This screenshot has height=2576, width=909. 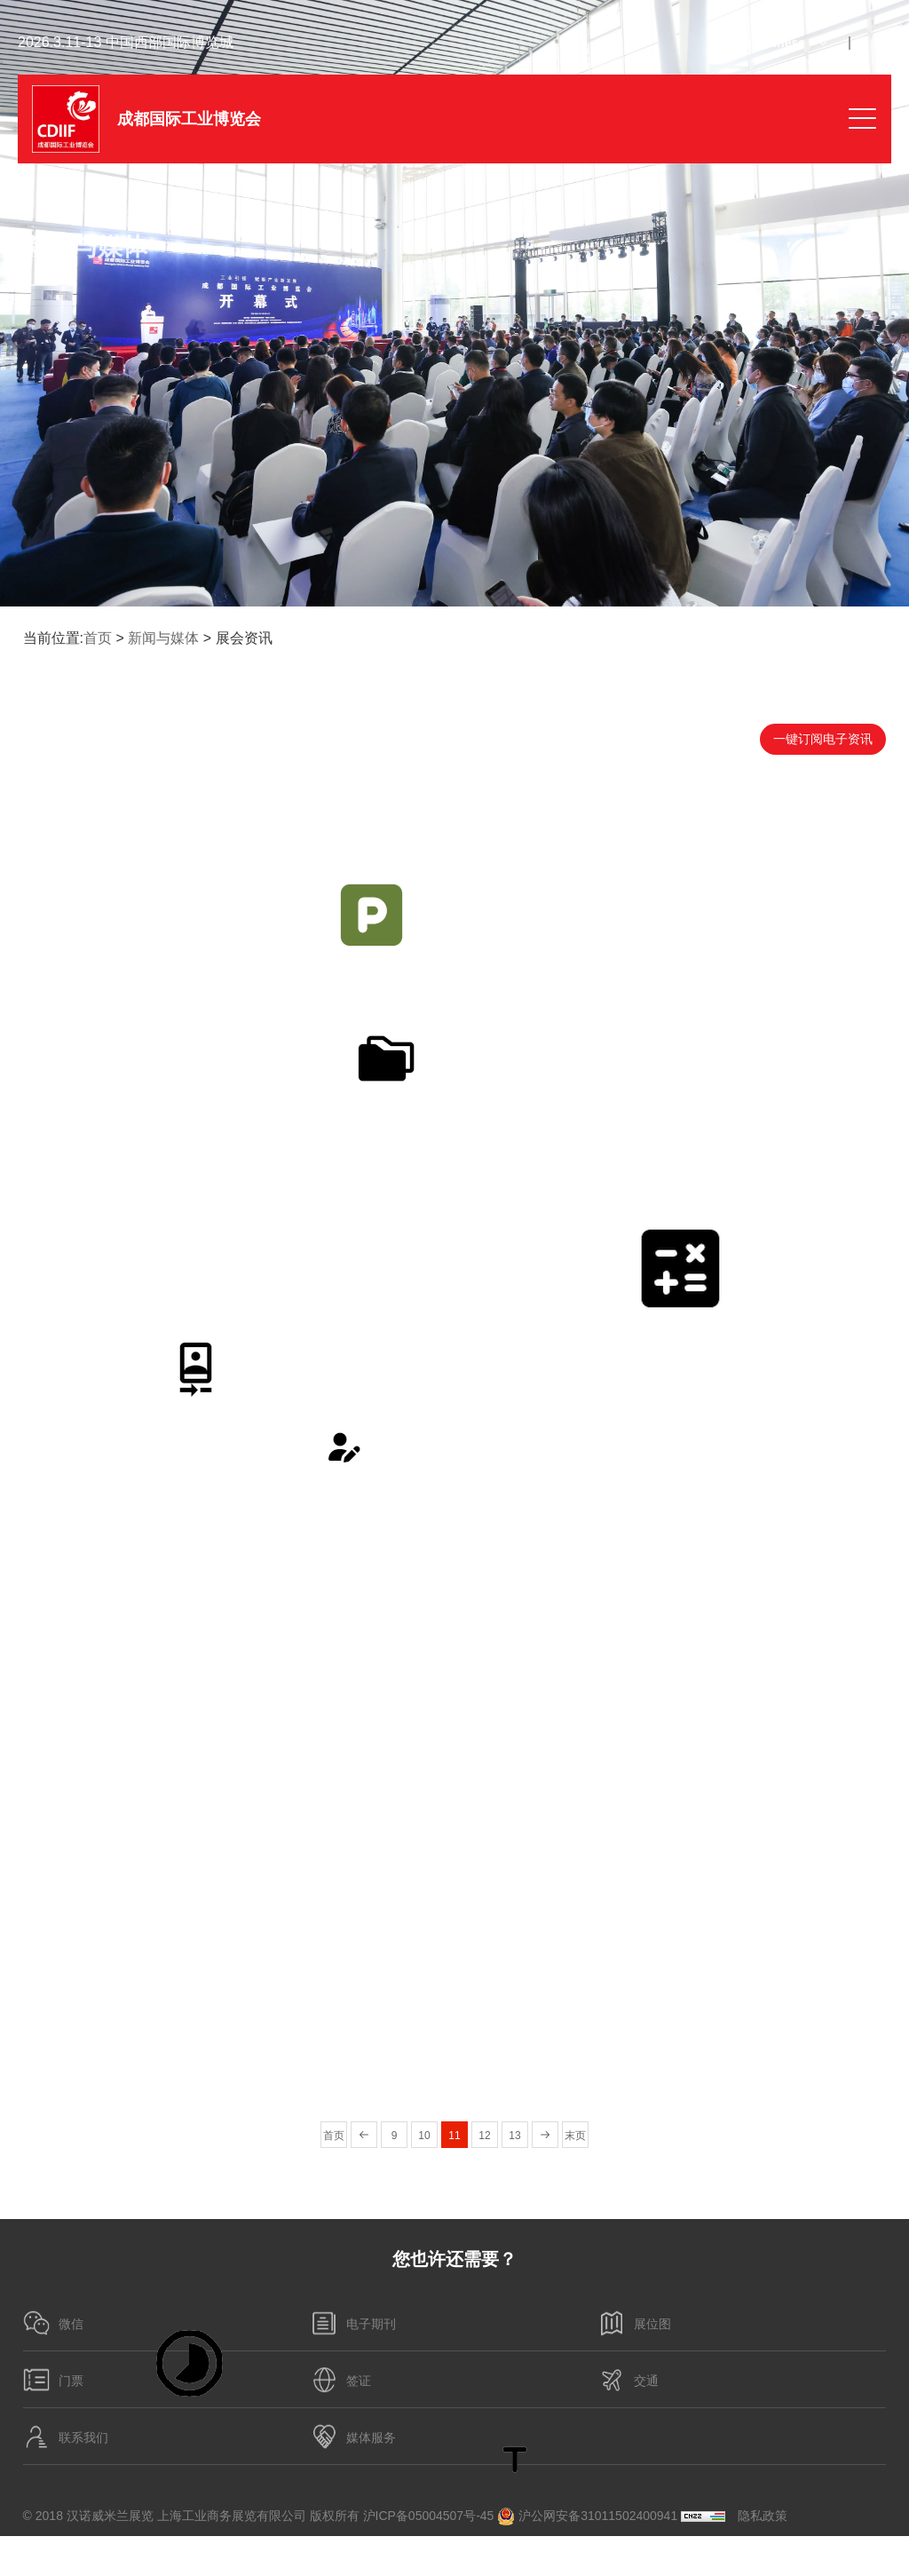 What do you see at coordinates (195, 1369) in the screenshot?
I see `switch to front-facing camera` at bounding box center [195, 1369].